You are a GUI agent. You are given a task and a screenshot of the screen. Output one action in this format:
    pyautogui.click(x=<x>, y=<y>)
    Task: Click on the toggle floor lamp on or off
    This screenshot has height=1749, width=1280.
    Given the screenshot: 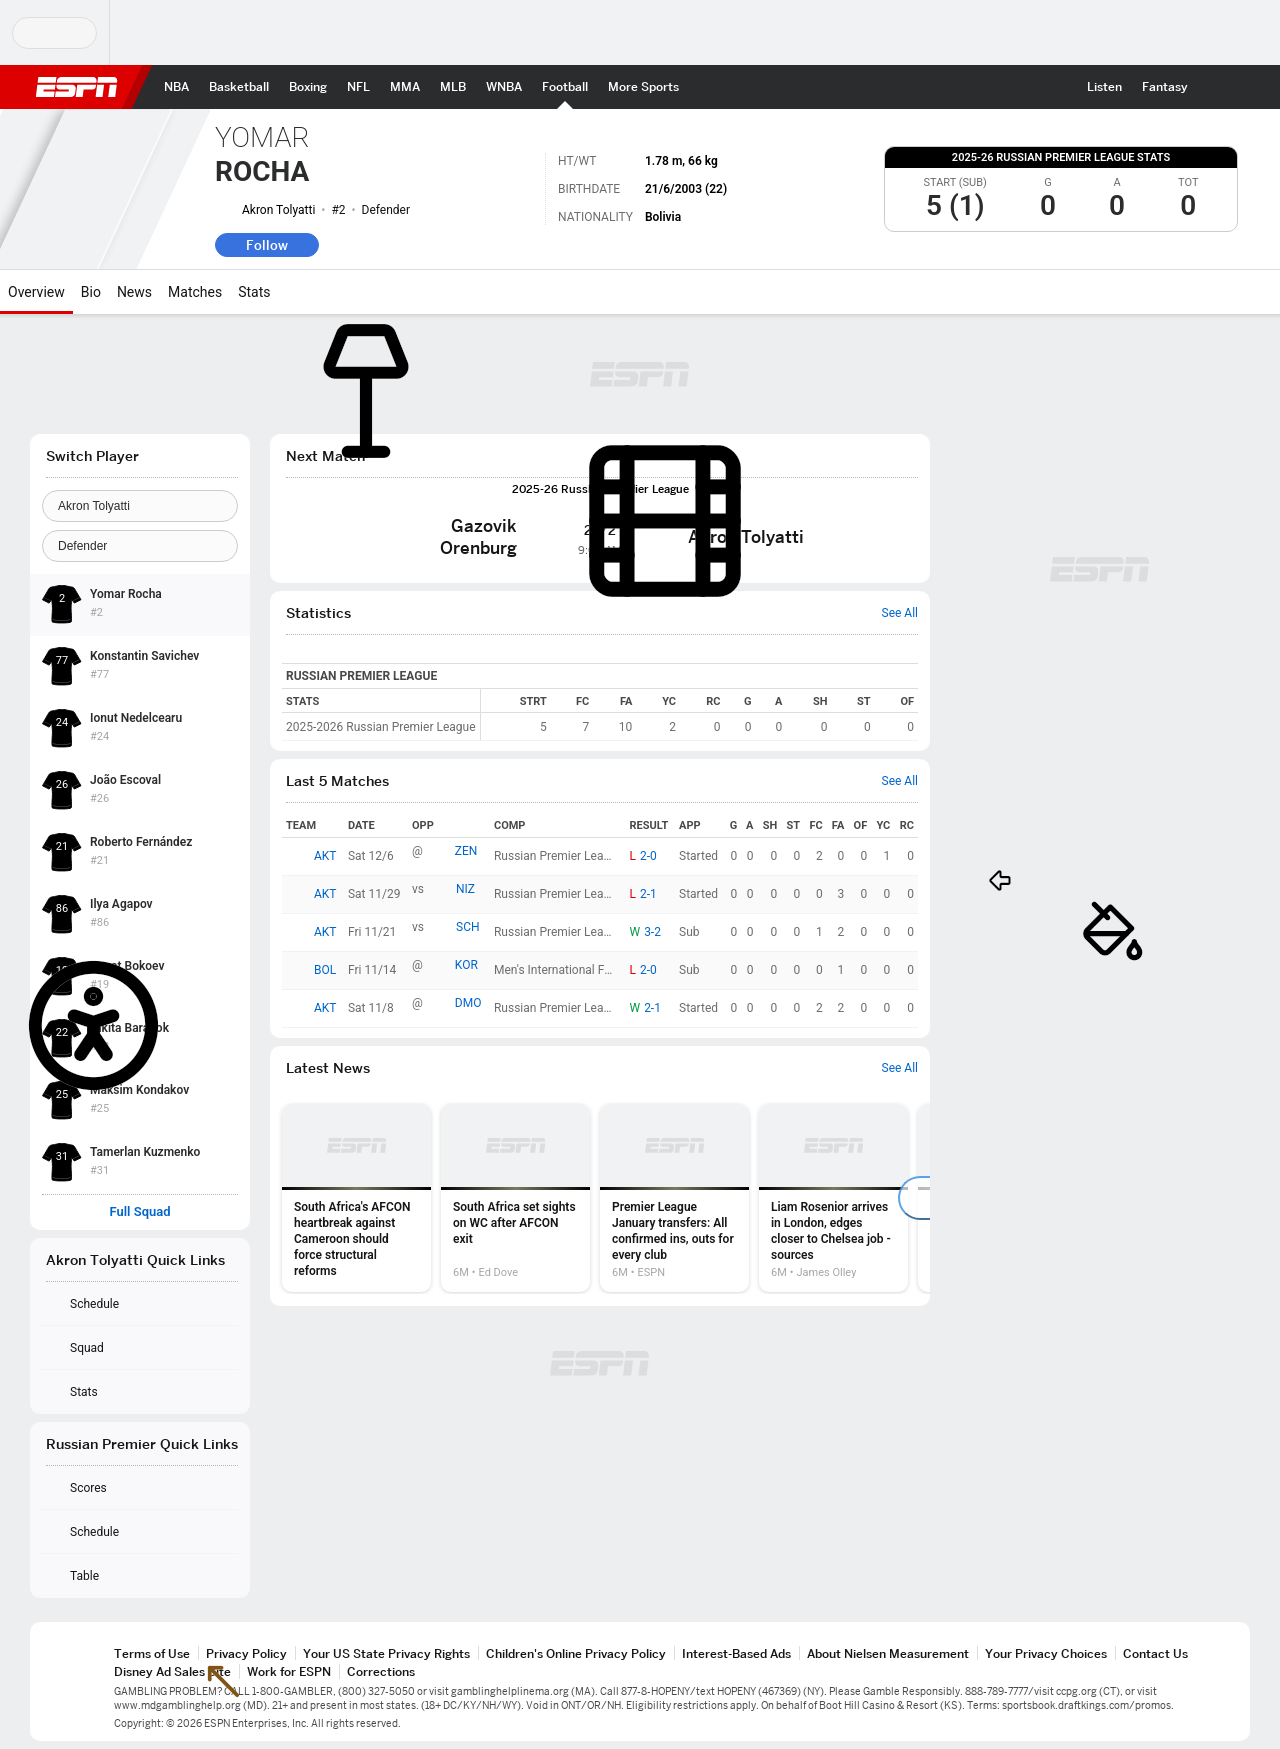 What is the action you would take?
    pyautogui.click(x=366, y=391)
    